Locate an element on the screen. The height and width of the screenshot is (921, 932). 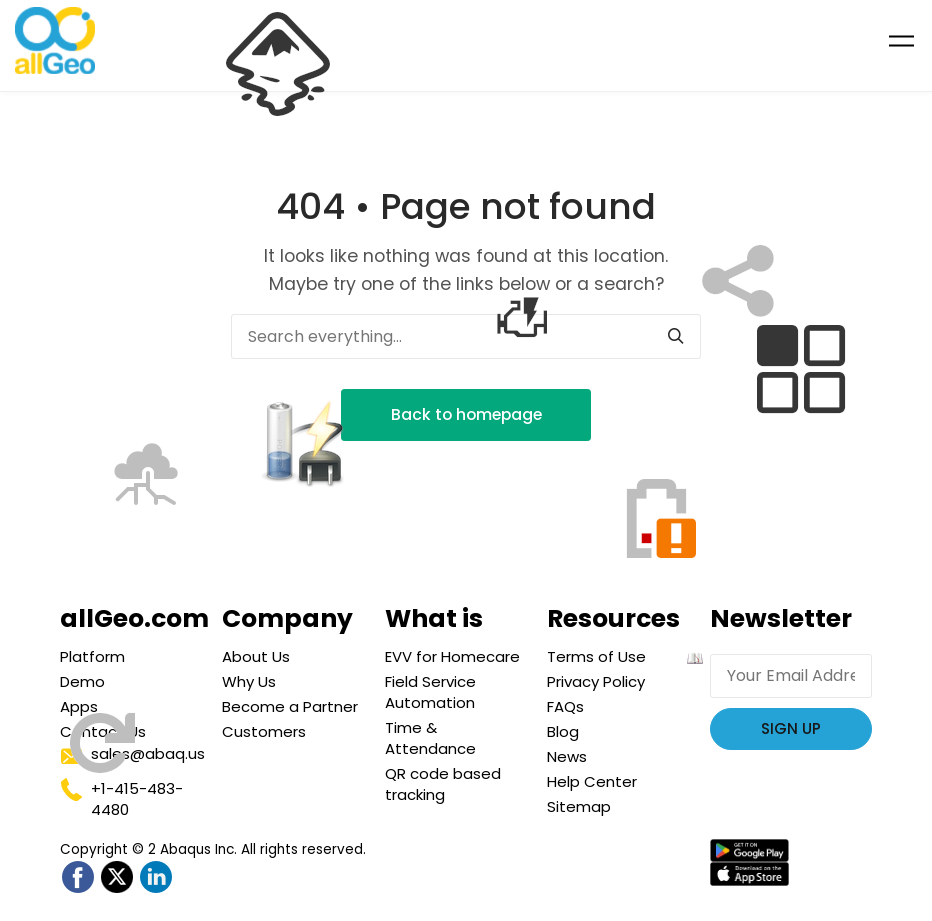
open public shared folder is located at coordinates (738, 281).